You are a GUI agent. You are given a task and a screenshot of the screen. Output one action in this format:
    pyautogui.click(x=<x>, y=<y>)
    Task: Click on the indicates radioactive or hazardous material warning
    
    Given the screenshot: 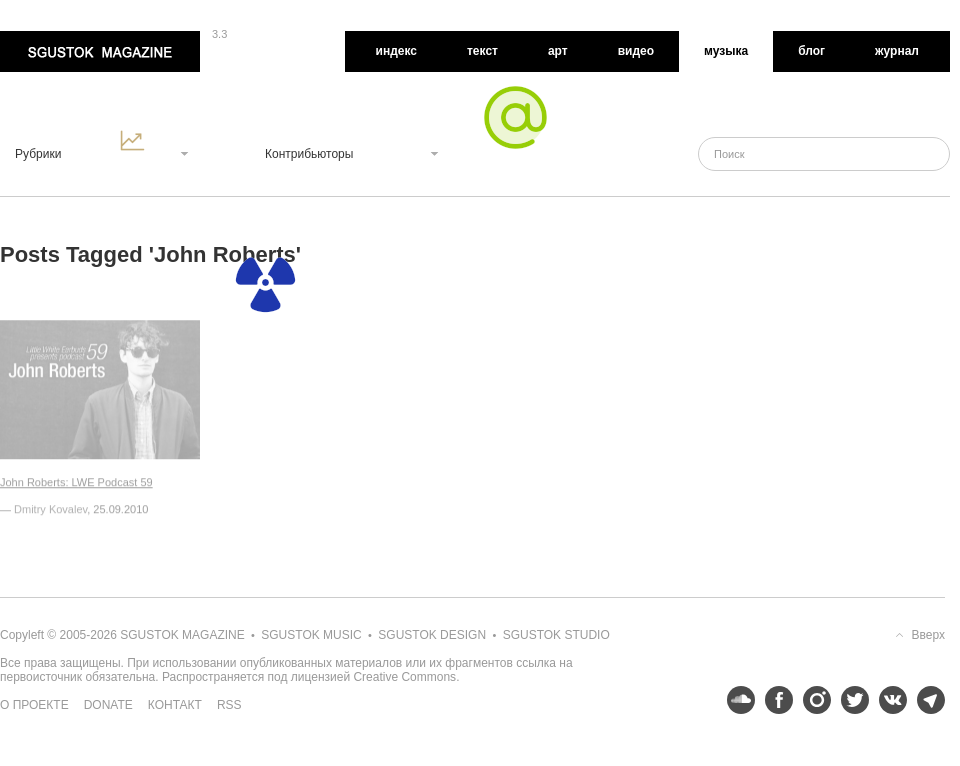 What is the action you would take?
    pyautogui.click(x=265, y=282)
    